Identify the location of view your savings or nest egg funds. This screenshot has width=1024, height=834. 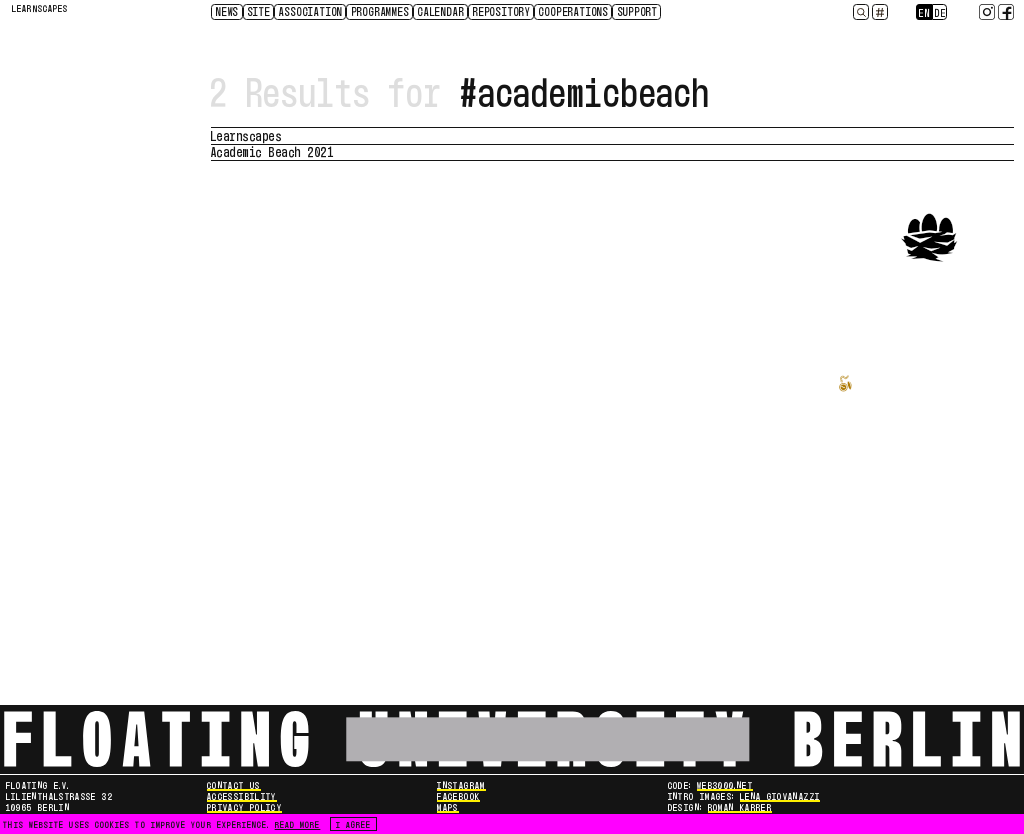
(928, 234).